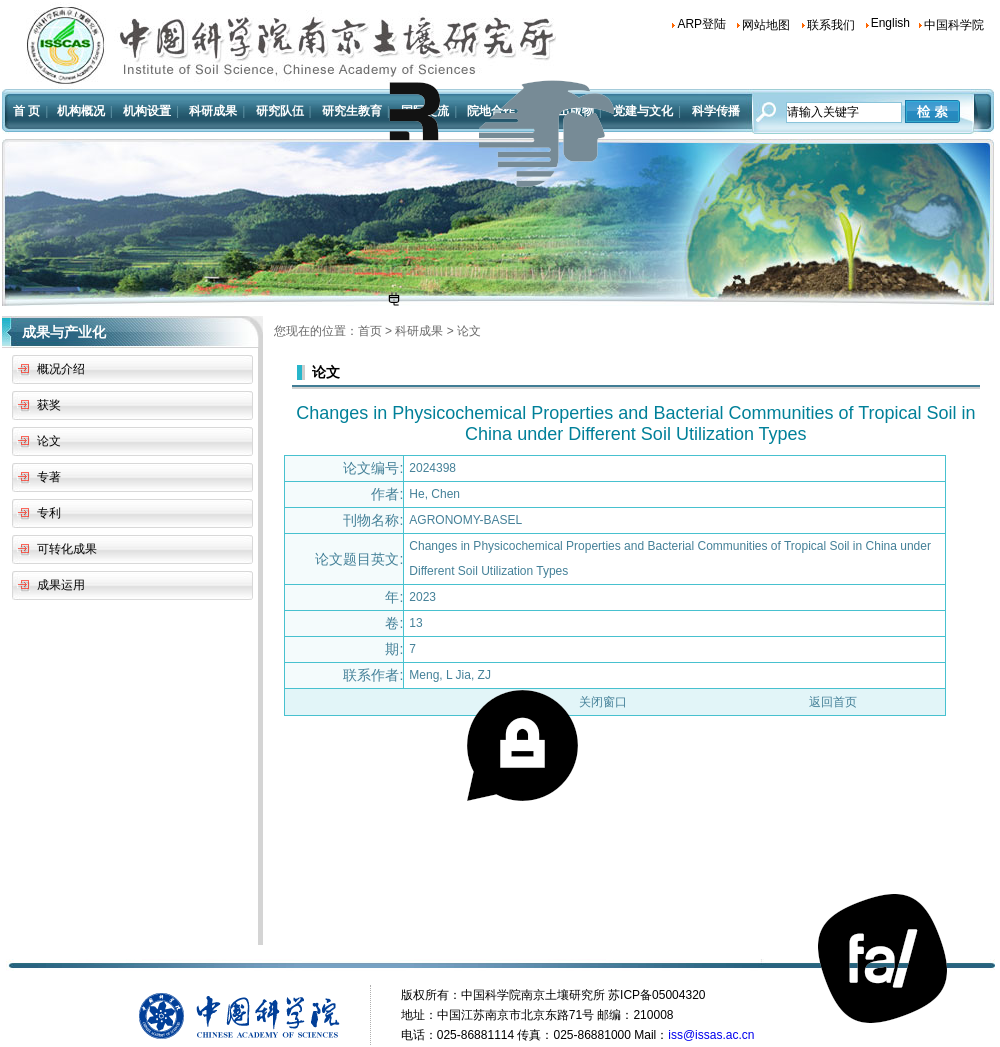 The image size is (1000, 1047). What do you see at coordinates (546, 133) in the screenshot?
I see `aeromexico airline logo` at bounding box center [546, 133].